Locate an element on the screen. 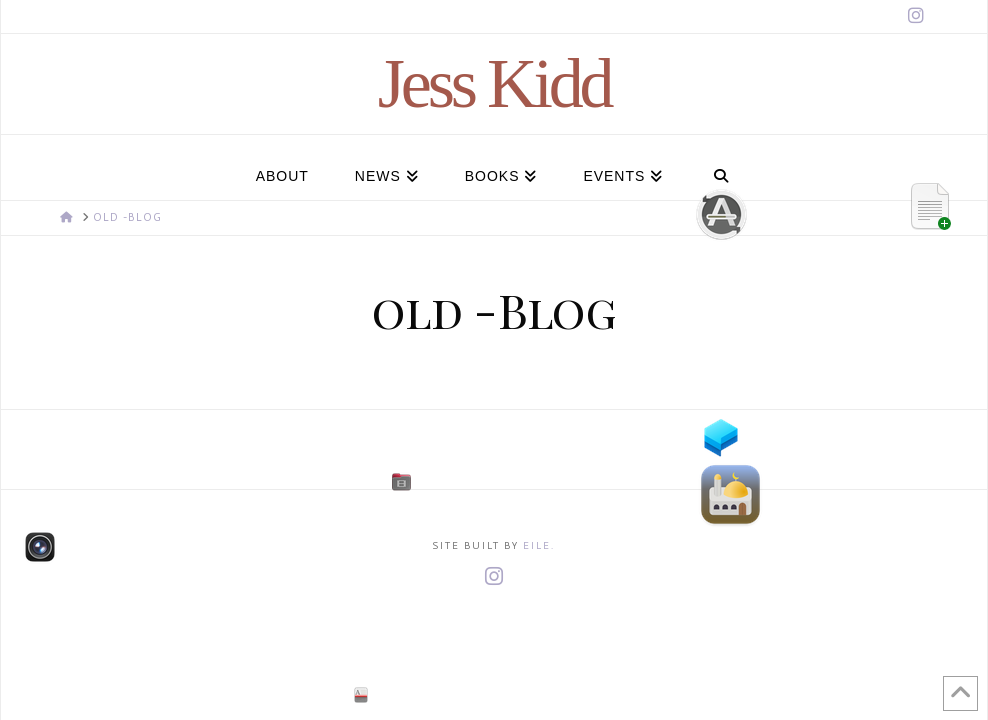  create a new document is located at coordinates (930, 206).